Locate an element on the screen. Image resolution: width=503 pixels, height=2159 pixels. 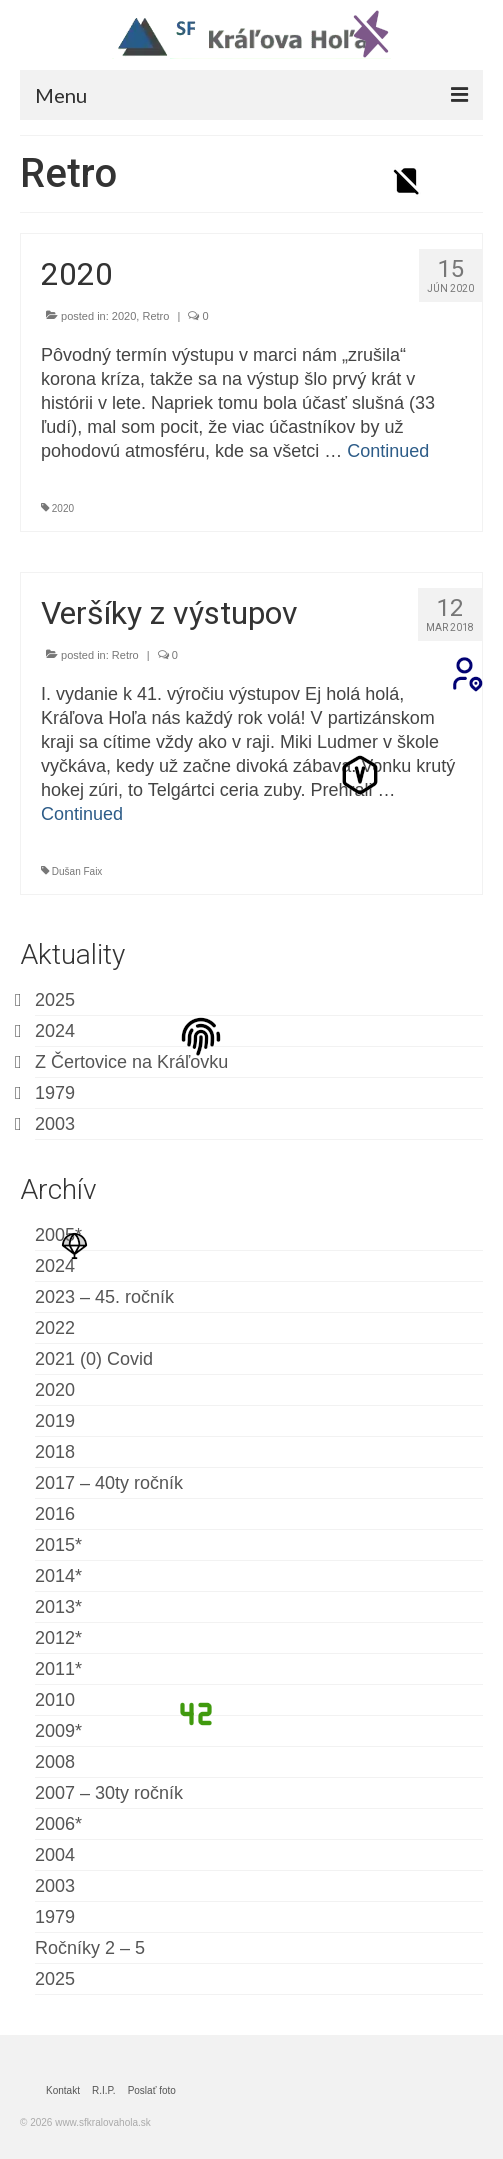
access emergency or backup recovery options is located at coordinates (74, 1246).